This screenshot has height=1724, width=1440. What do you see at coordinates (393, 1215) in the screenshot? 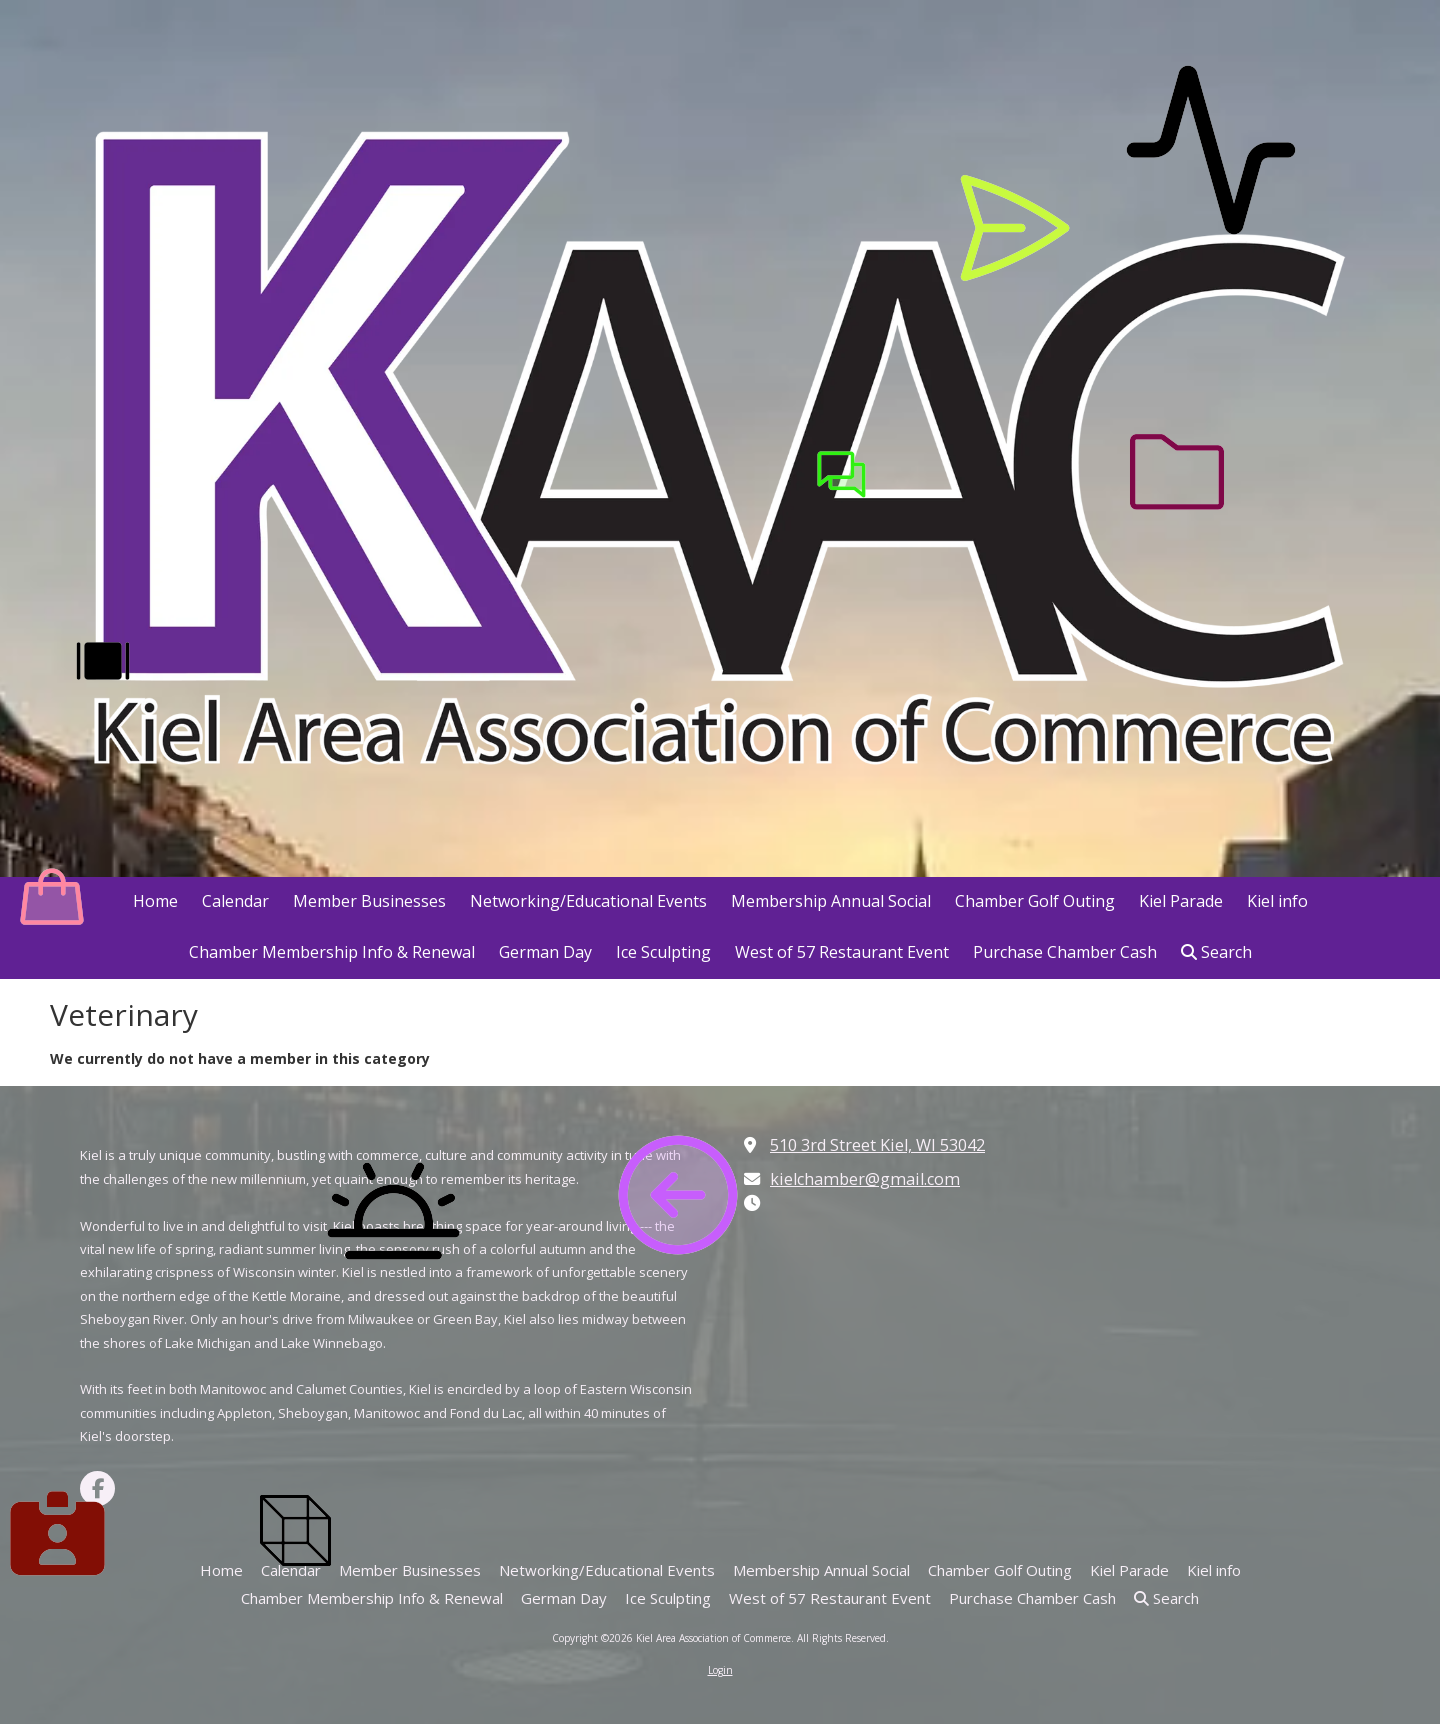
I see `toggle sunrise or sunset display mode` at bounding box center [393, 1215].